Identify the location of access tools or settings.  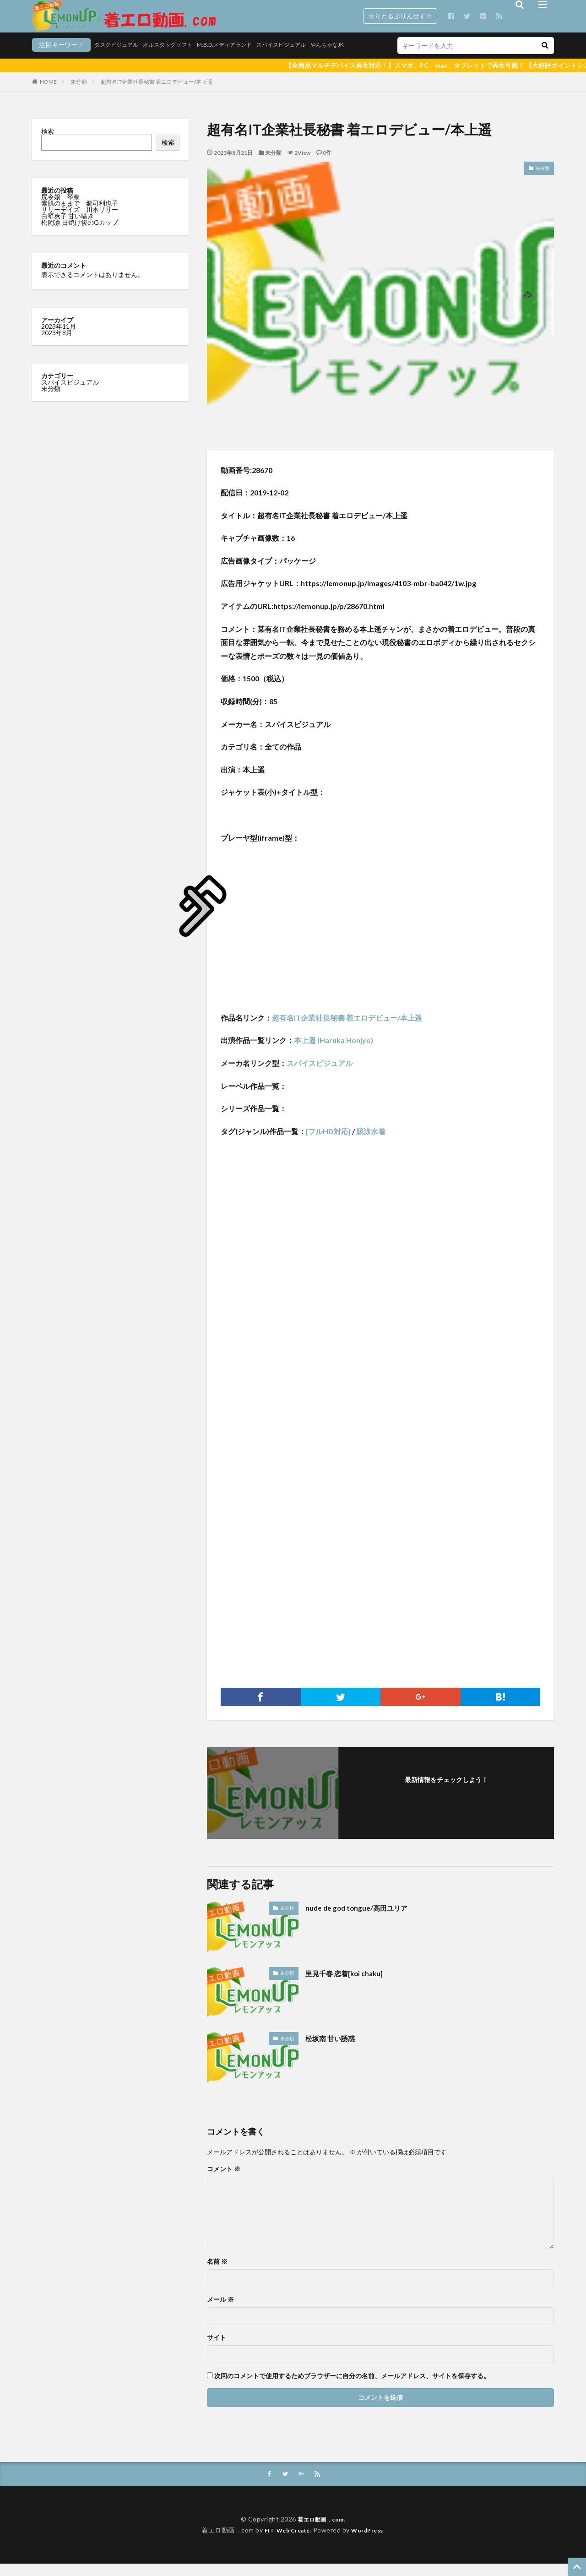
(200, 906).